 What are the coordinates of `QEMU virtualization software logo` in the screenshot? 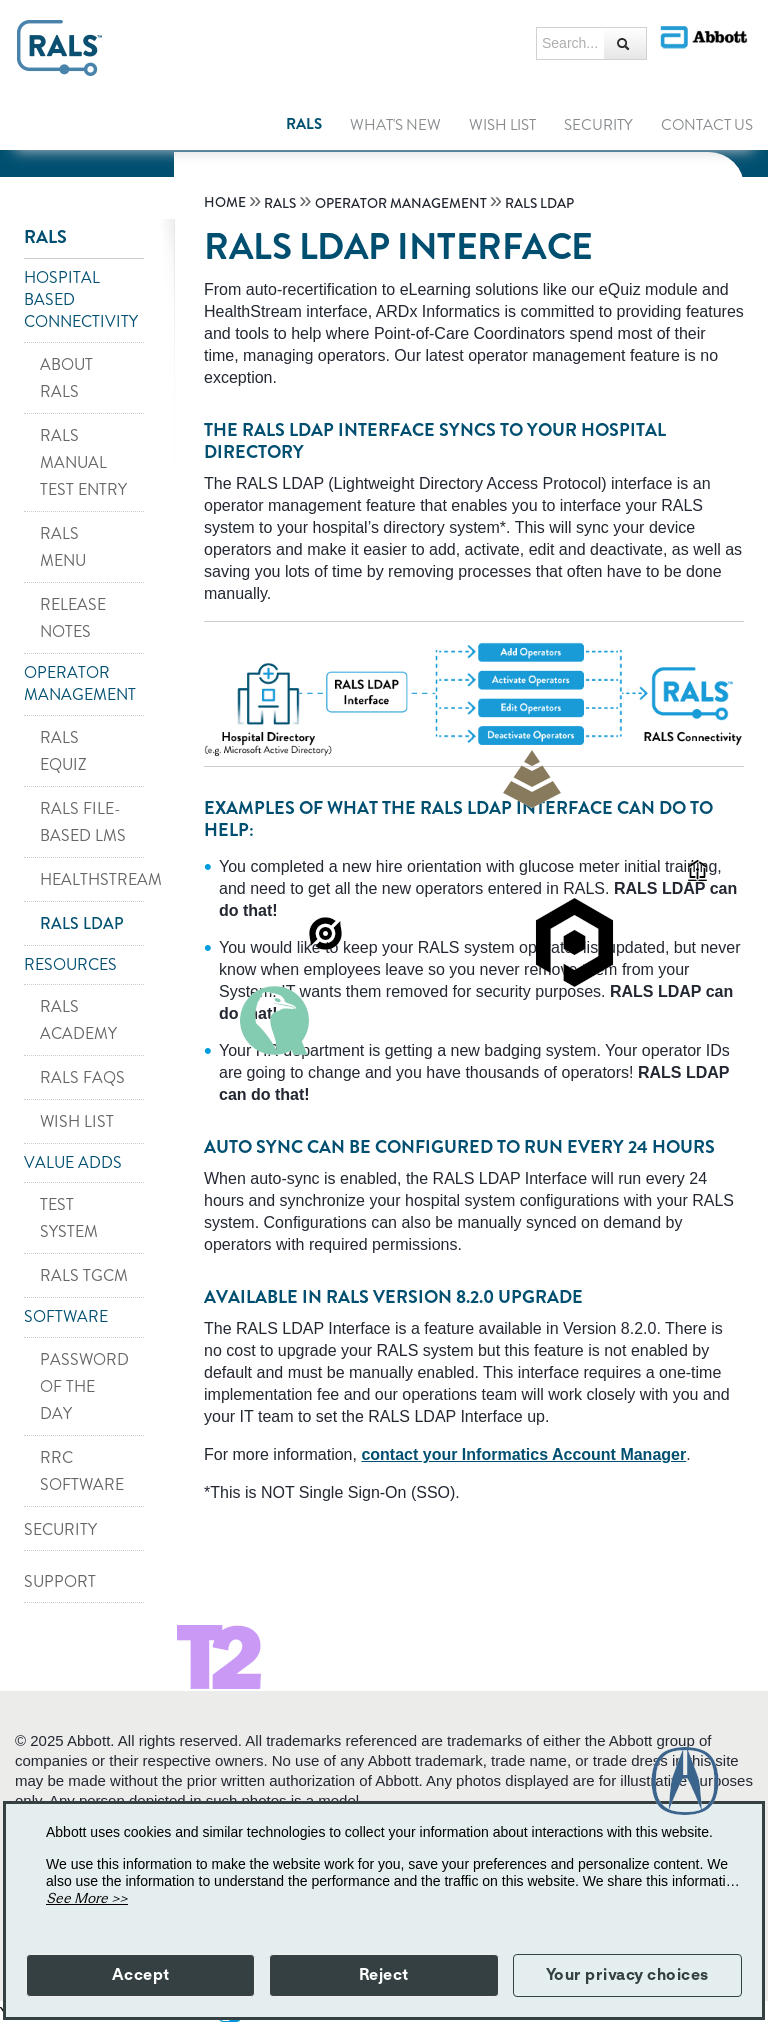 It's located at (274, 1020).